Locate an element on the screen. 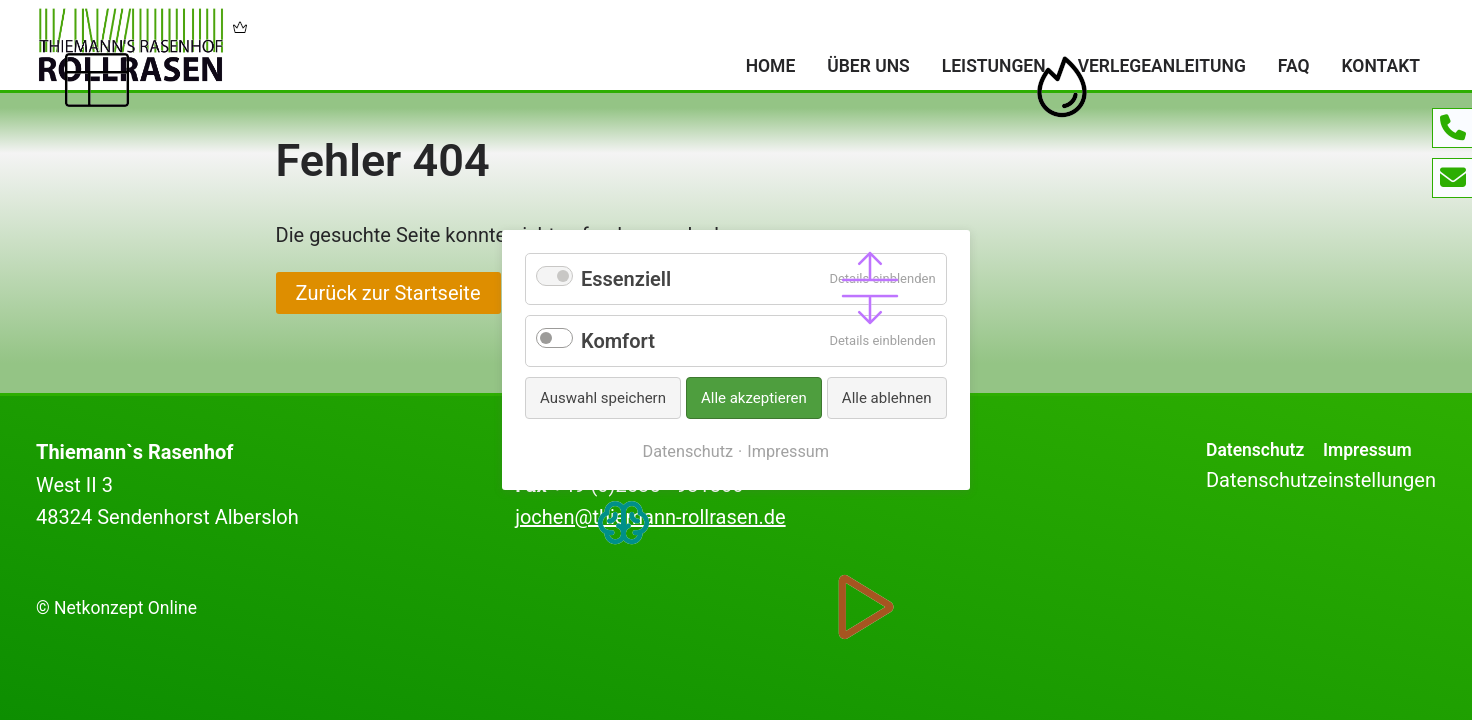  split view vertically is located at coordinates (870, 288).